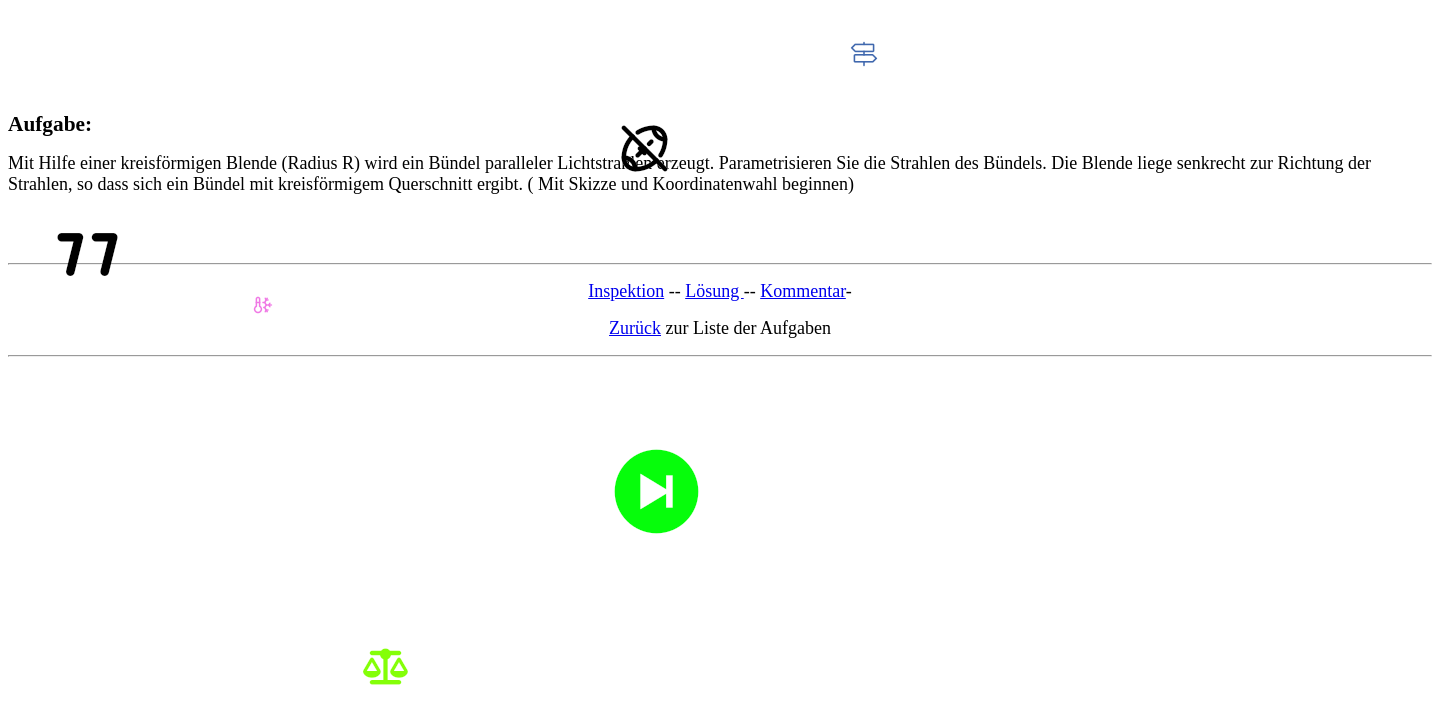 The width and height of the screenshot is (1440, 720). What do you see at coordinates (263, 305) in the screenshot?
I see `indicates cold or freezing temperature` at bounding box center [263, 305].